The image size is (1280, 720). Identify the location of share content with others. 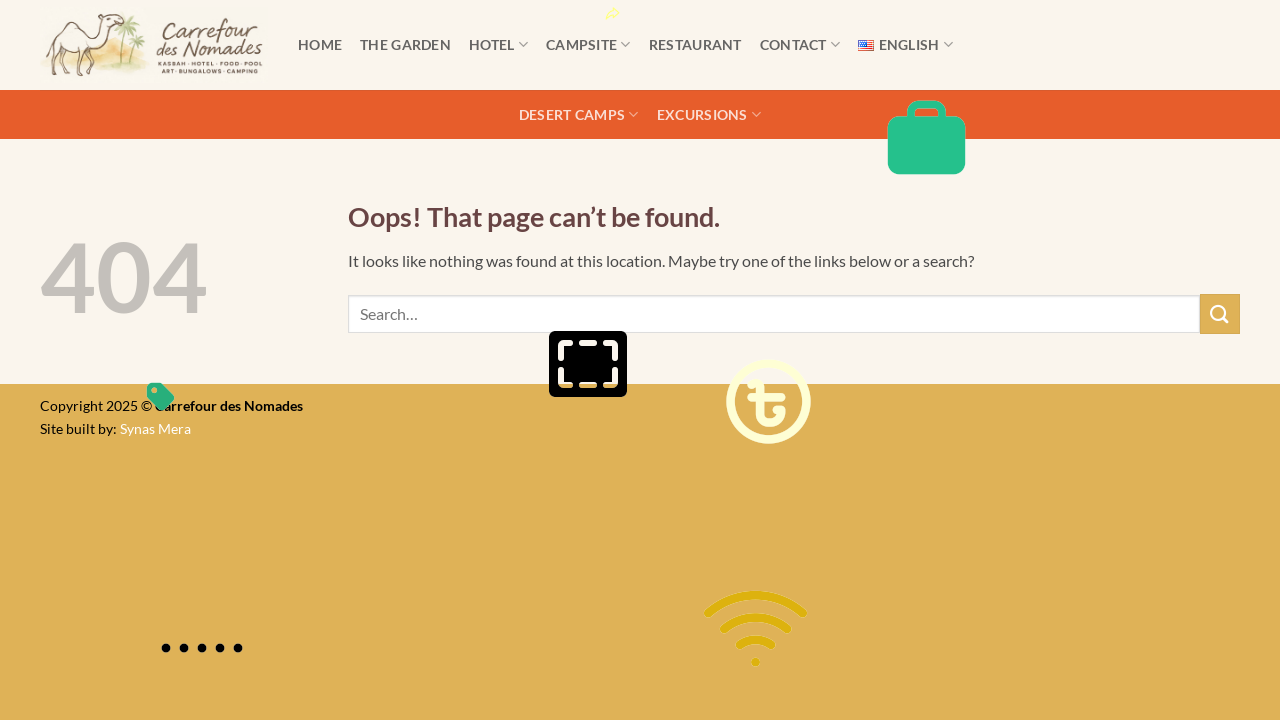
(612, 13).